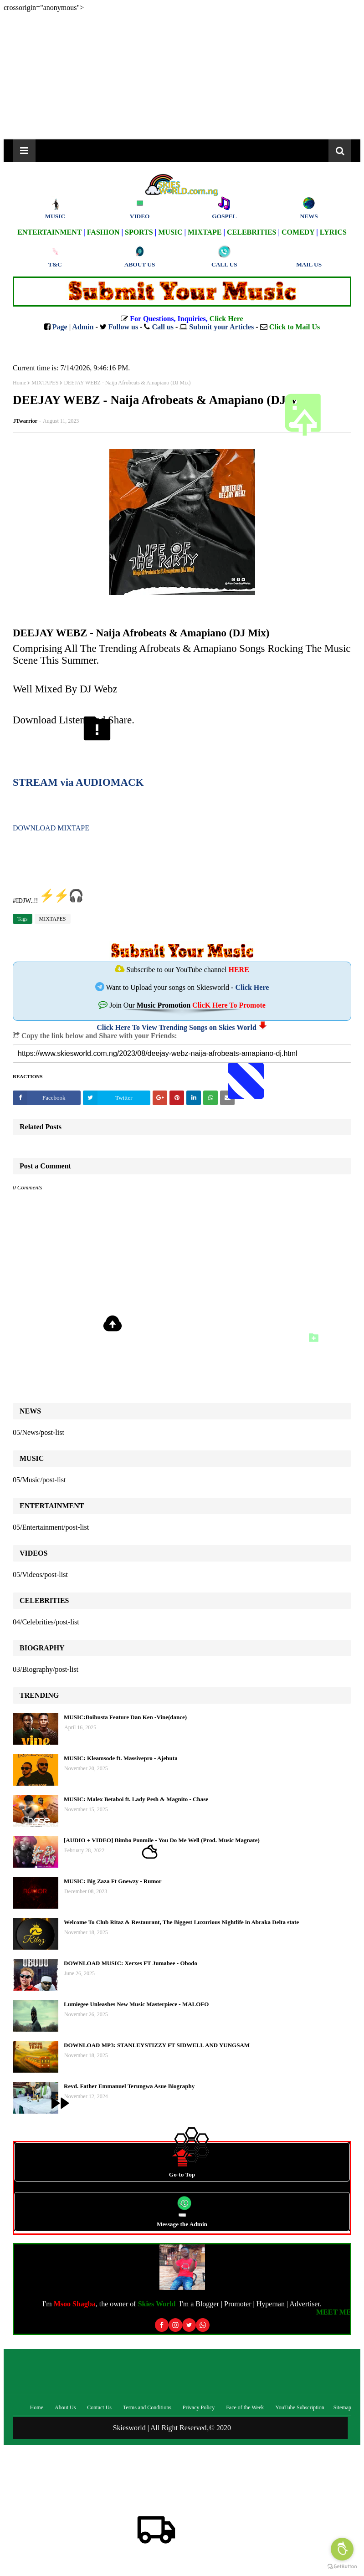  What do you see at coordinates (156, 2528) in the screenshot?
I see `track your delivery status` at bounding box center [156, 2528].